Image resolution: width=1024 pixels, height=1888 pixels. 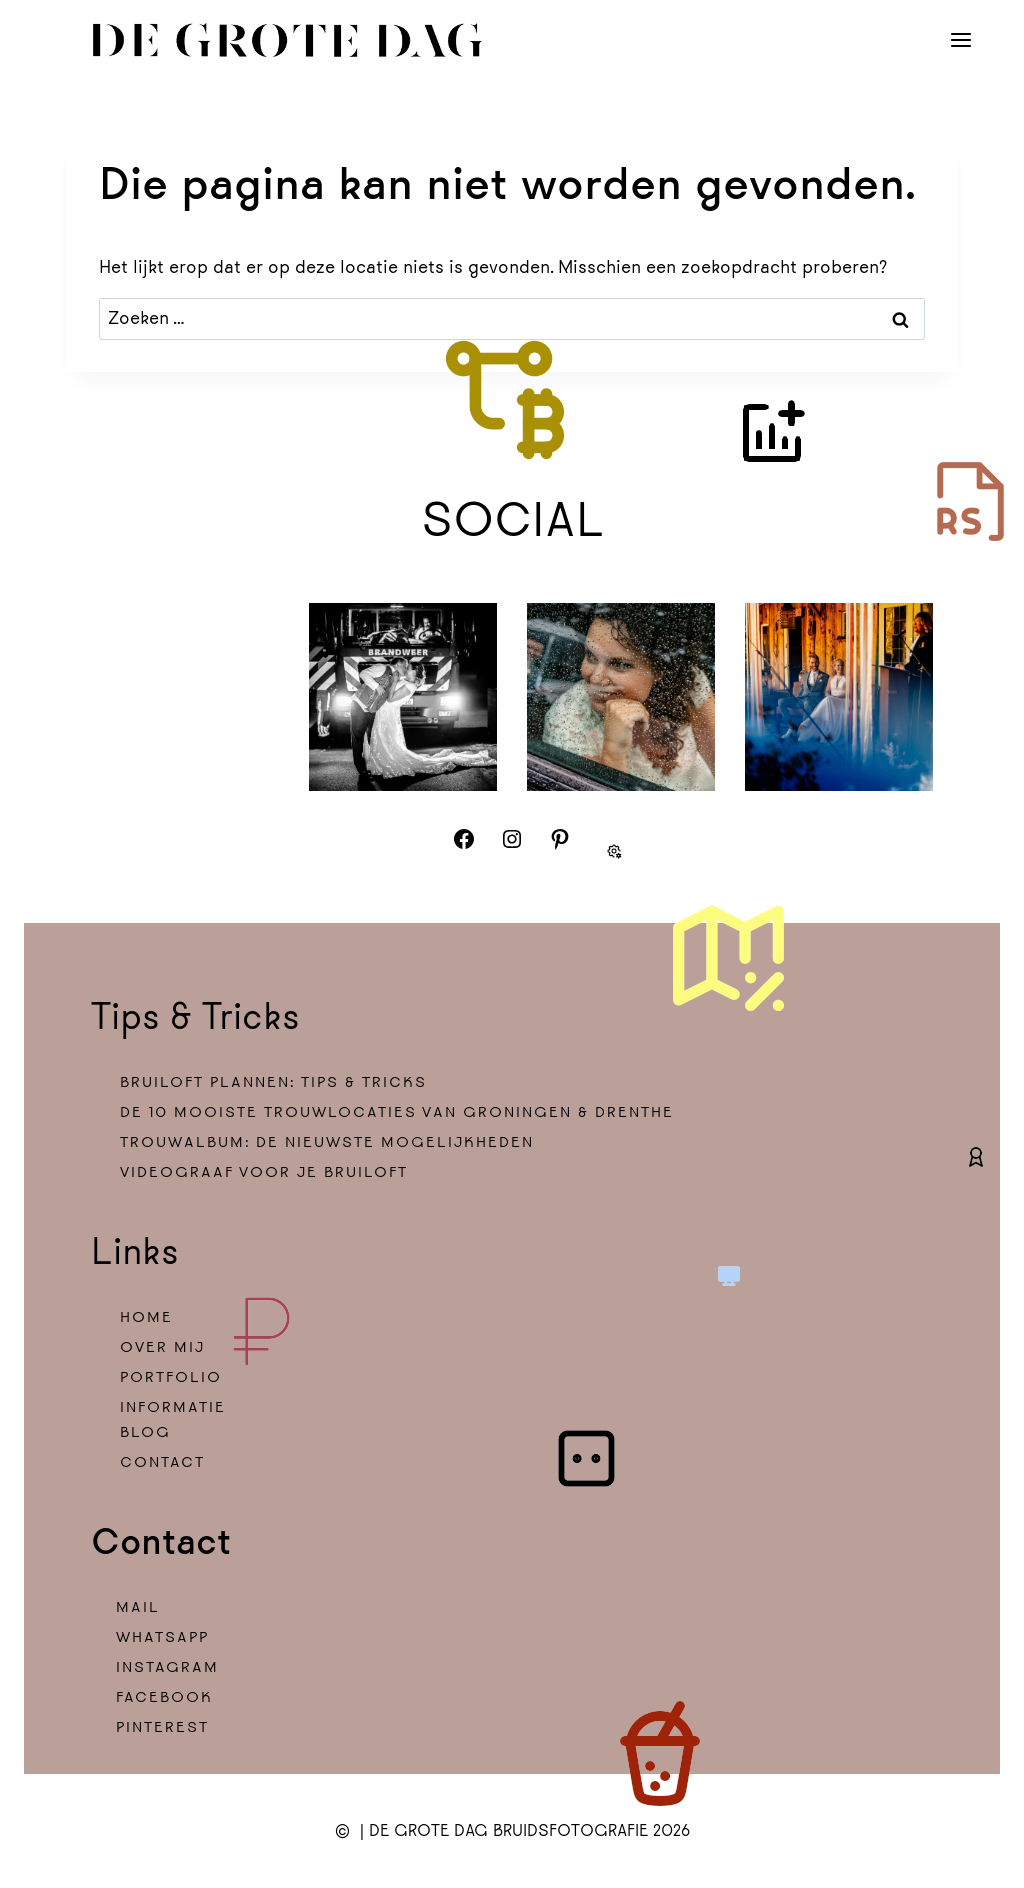 I want to click on switch to desktop view, so click(x=729, y=1276).